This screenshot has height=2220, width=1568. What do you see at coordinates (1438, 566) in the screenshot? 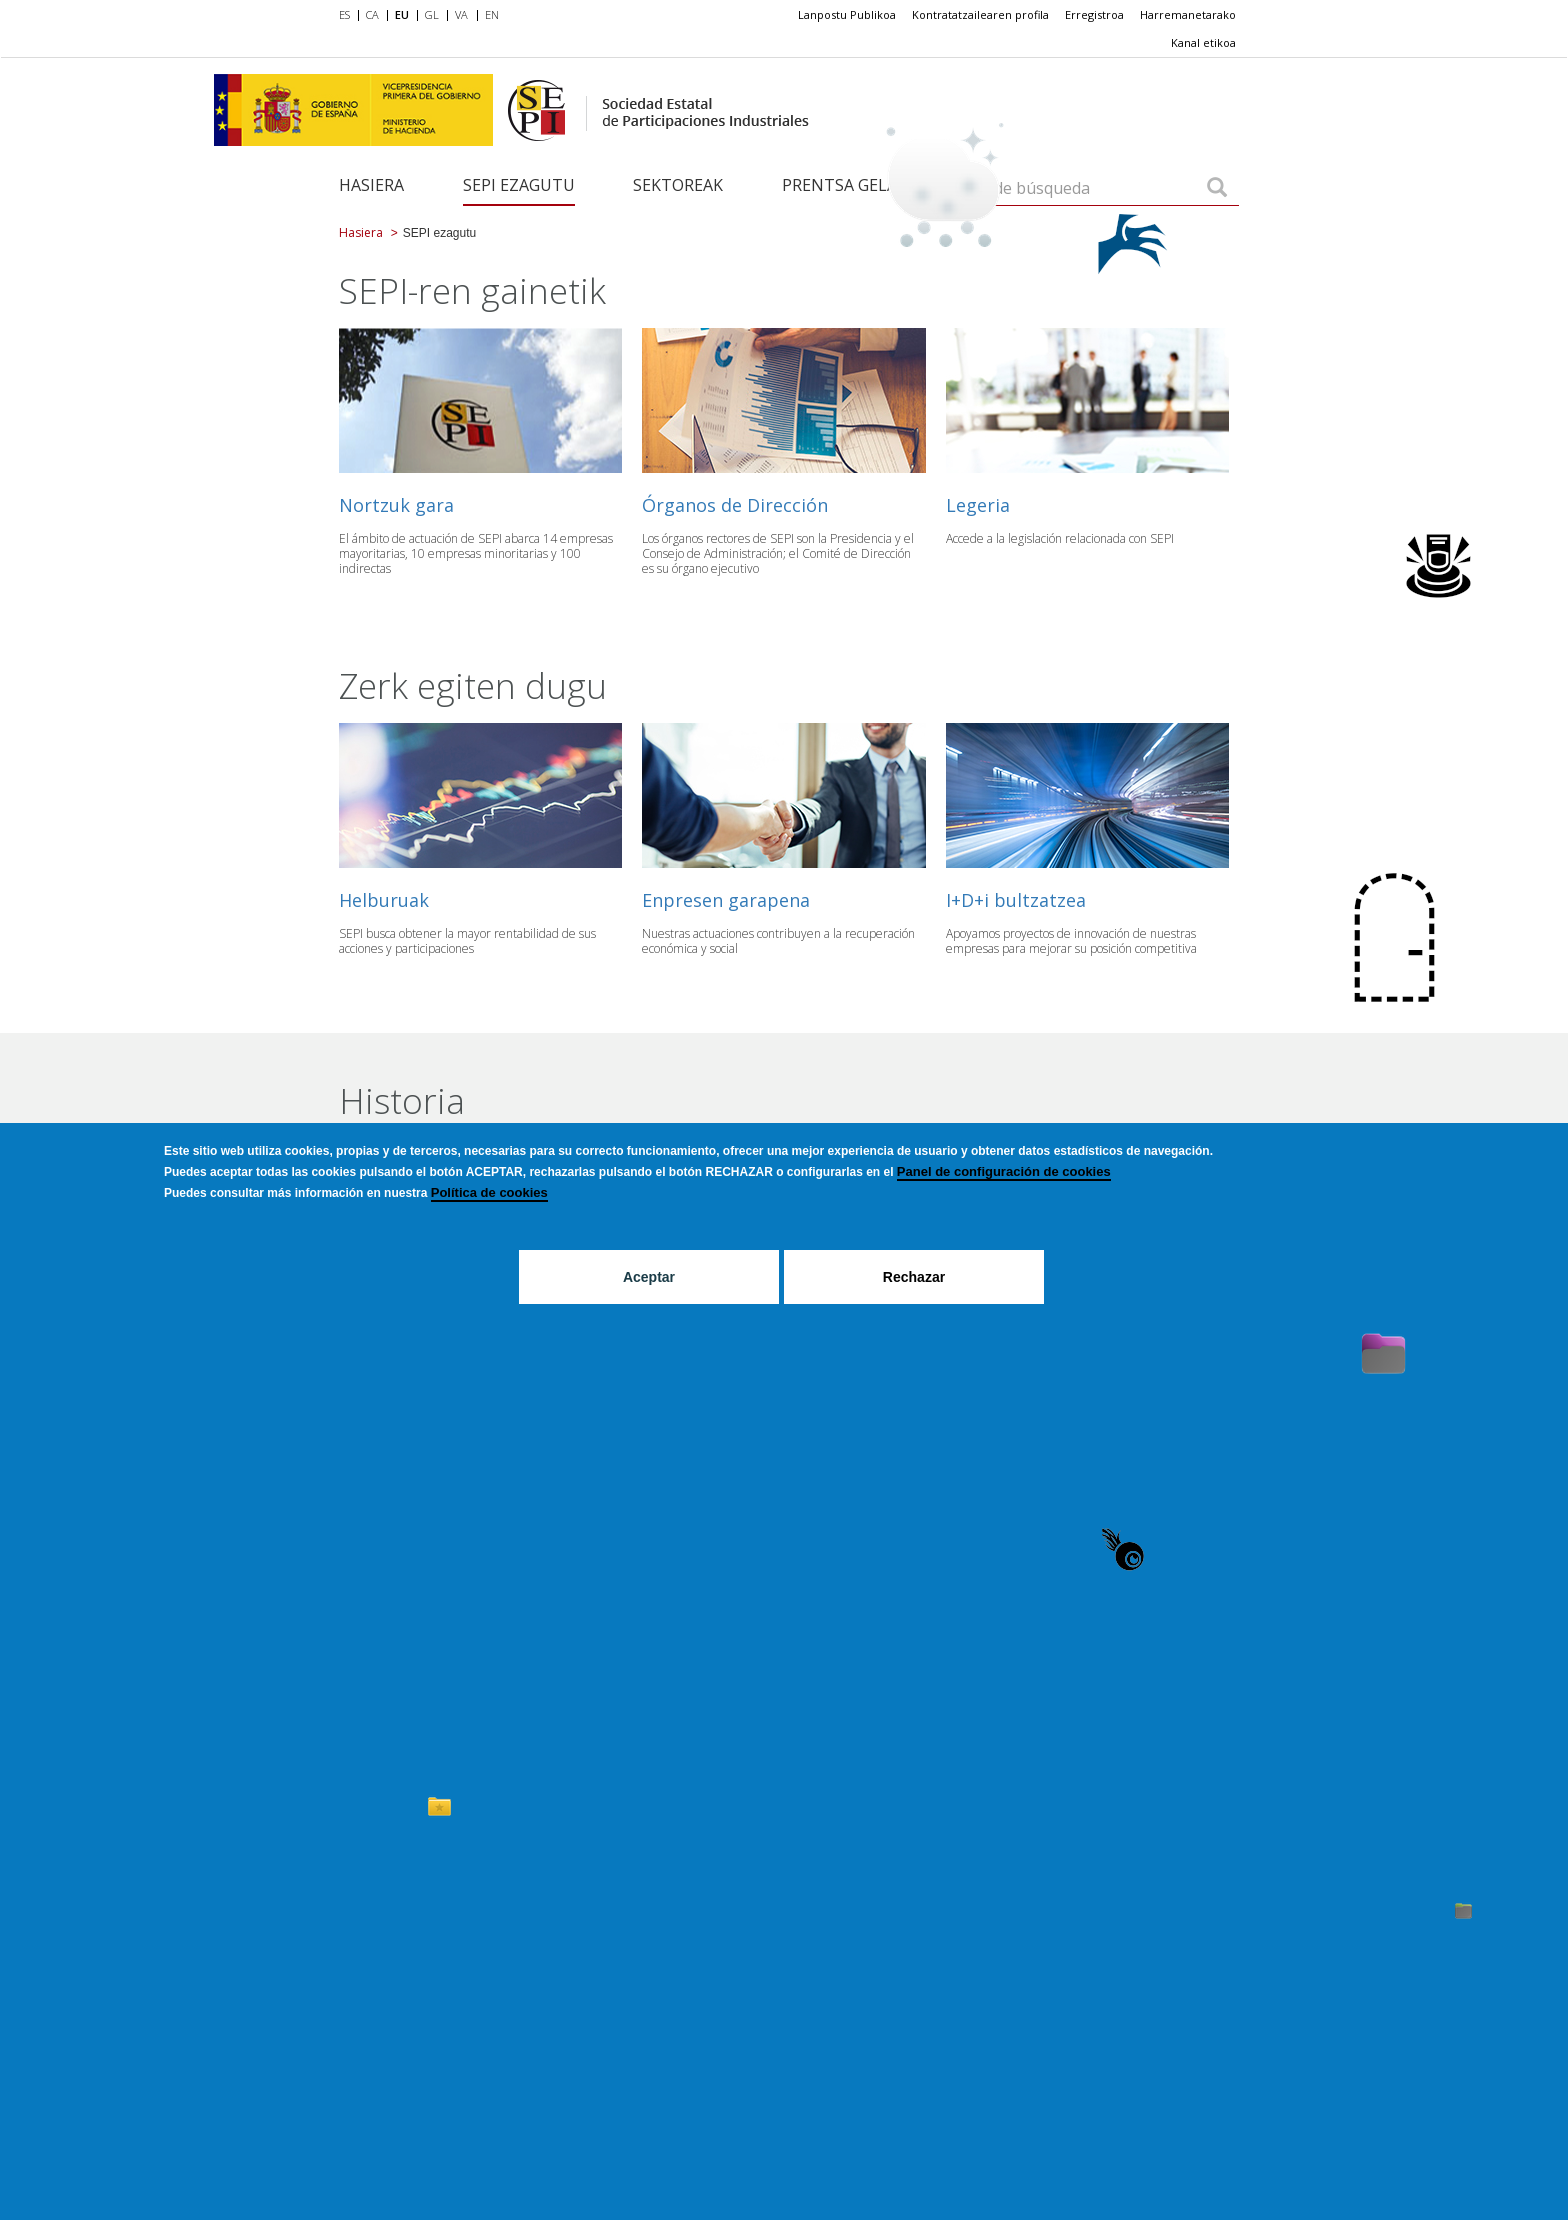
I see `tap to confirm or activate` at bounding box center [1438, 566].